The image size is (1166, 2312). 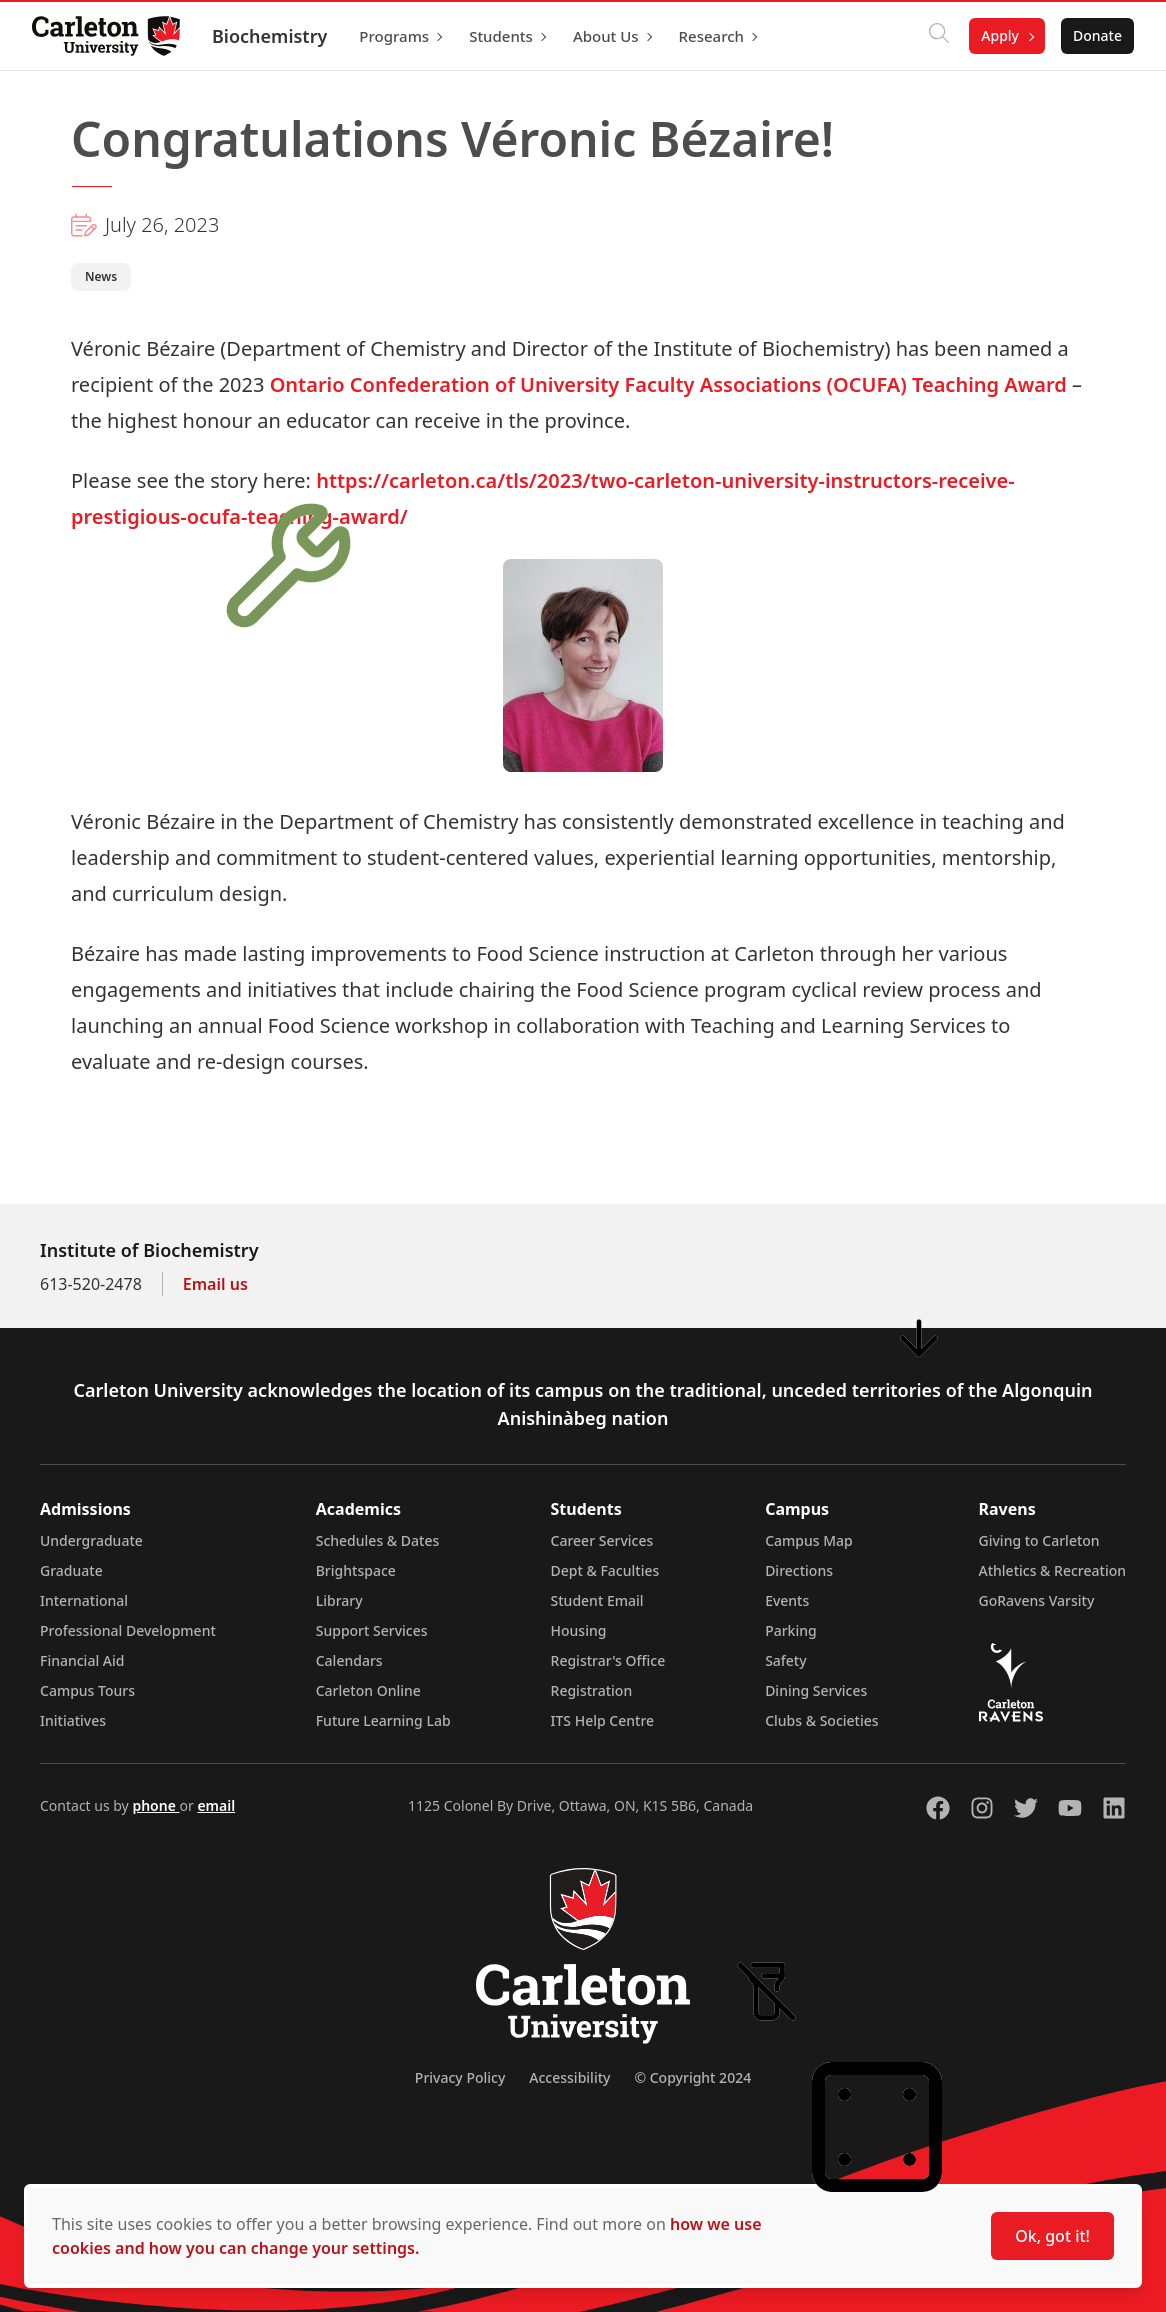 What do you see at coordinates (919, 1338) in the screenshot?
I see `scroll down or view more content` at bounding box center [919, 1338].